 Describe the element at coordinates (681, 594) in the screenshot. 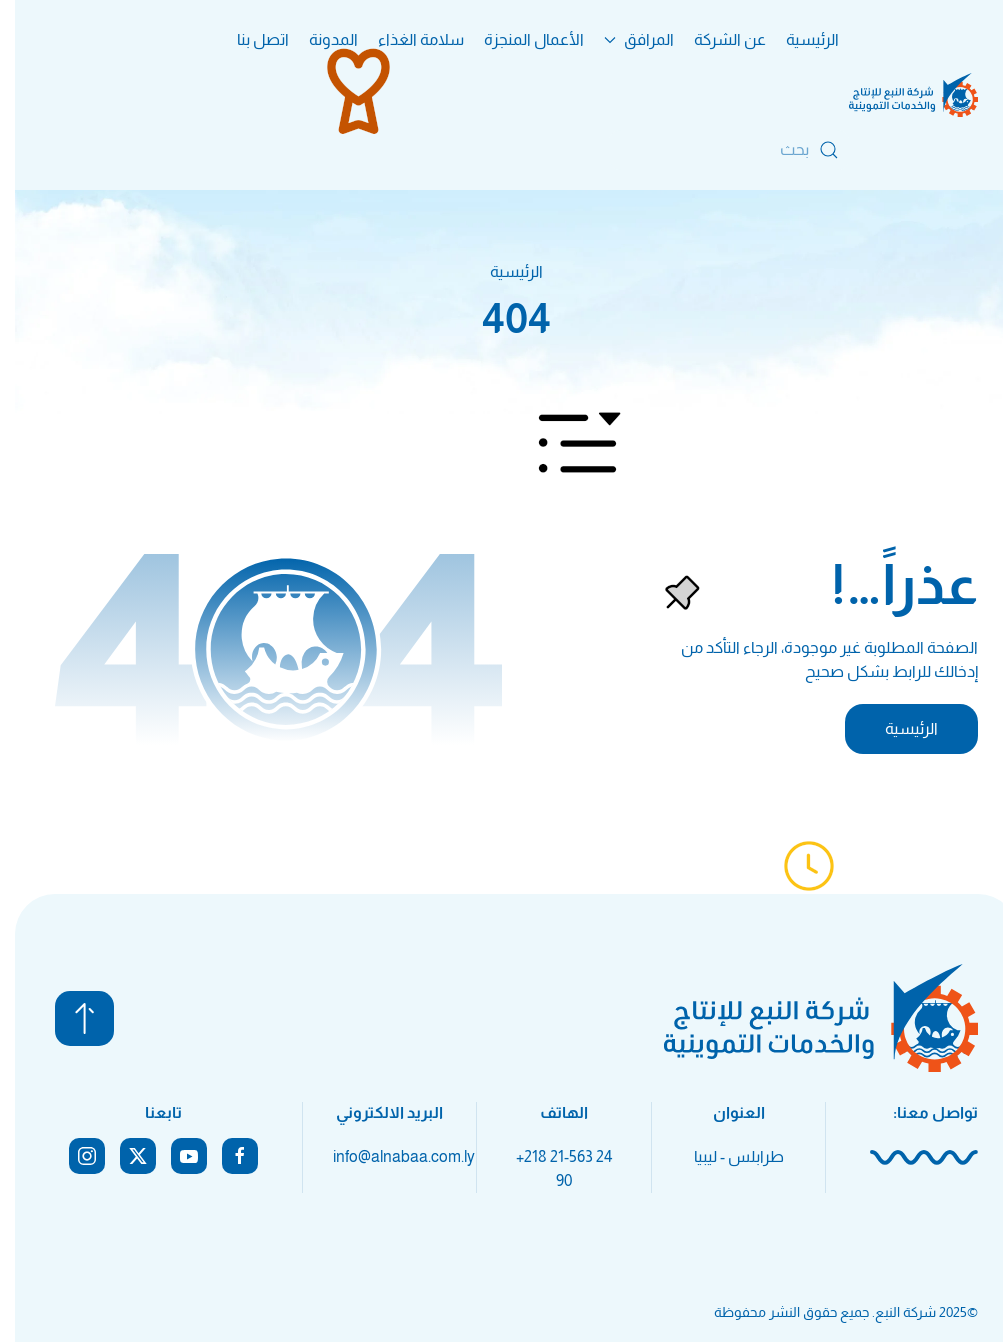

I see `pin an item to keep it visible` at that location.